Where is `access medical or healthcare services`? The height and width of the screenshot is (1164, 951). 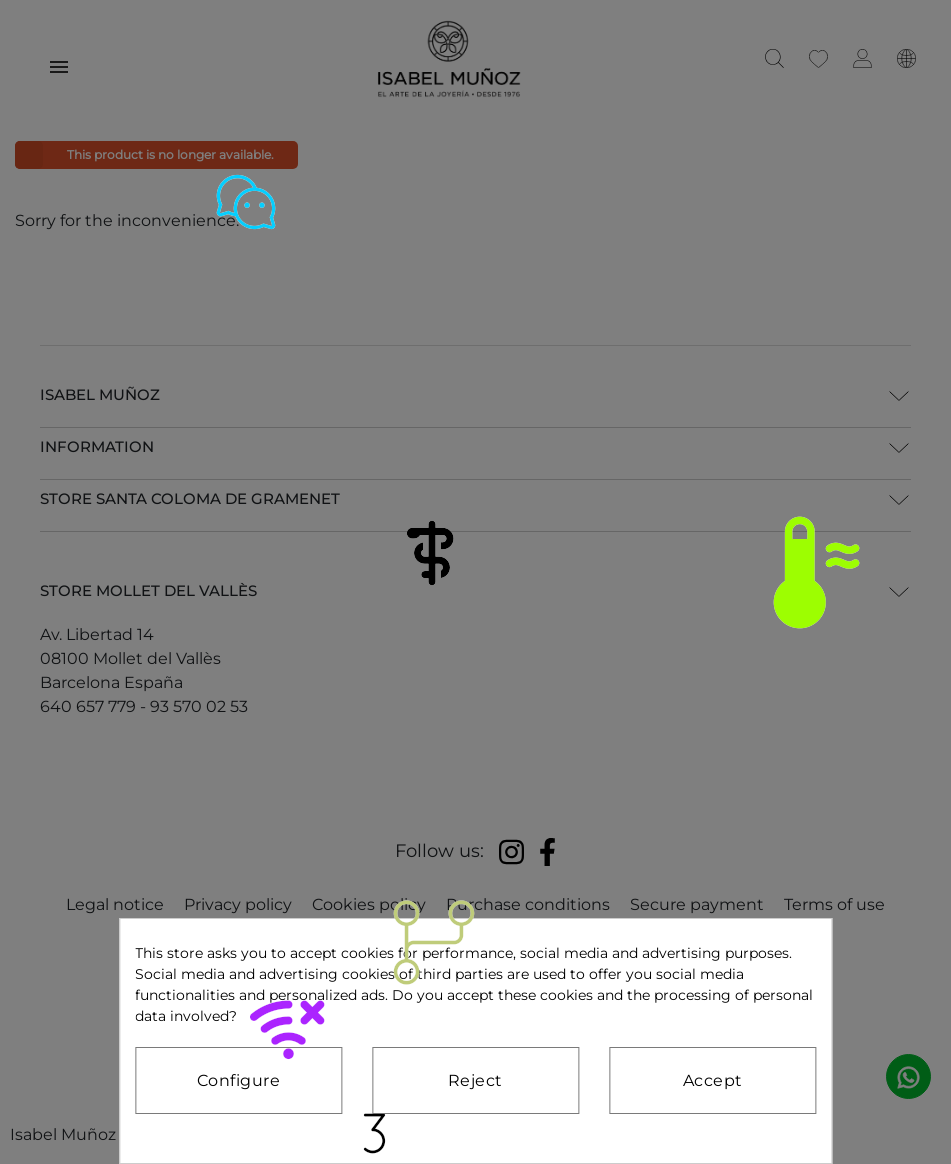 access medical or healthcare services is located at coordinates (432, 553).